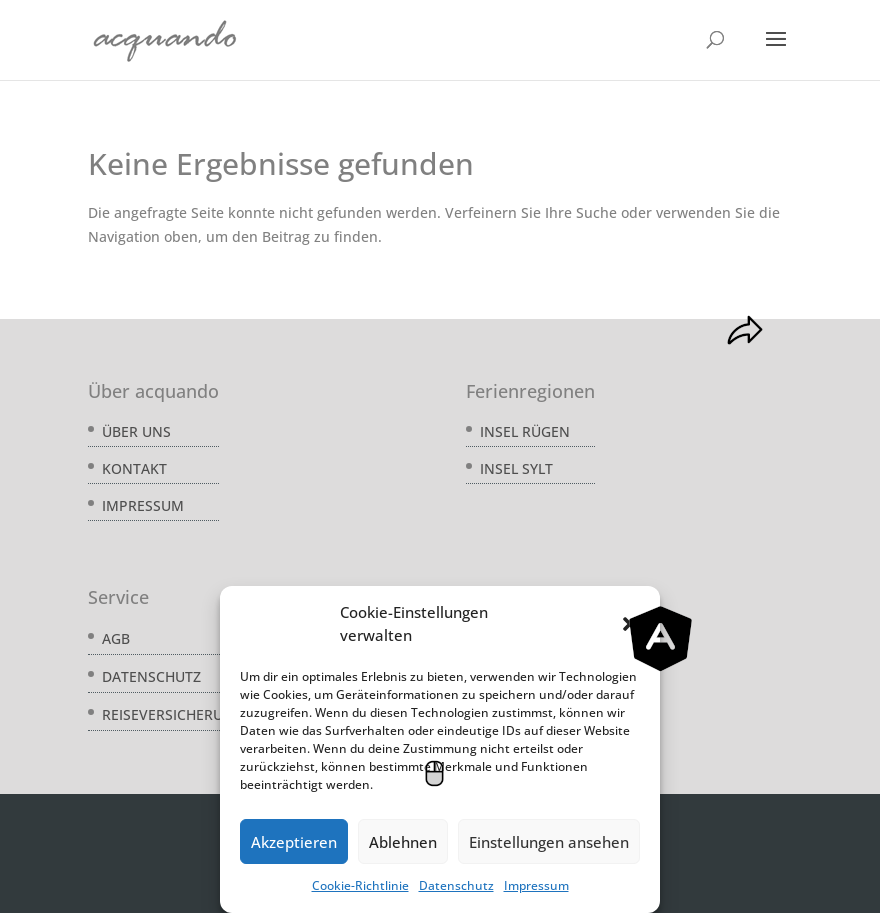 This screenshot has width=880, height=913. What do you see at coordinates (434, 773) in the screenshot?
I see `mouse input device indicator` at bounding box center [434, 773].